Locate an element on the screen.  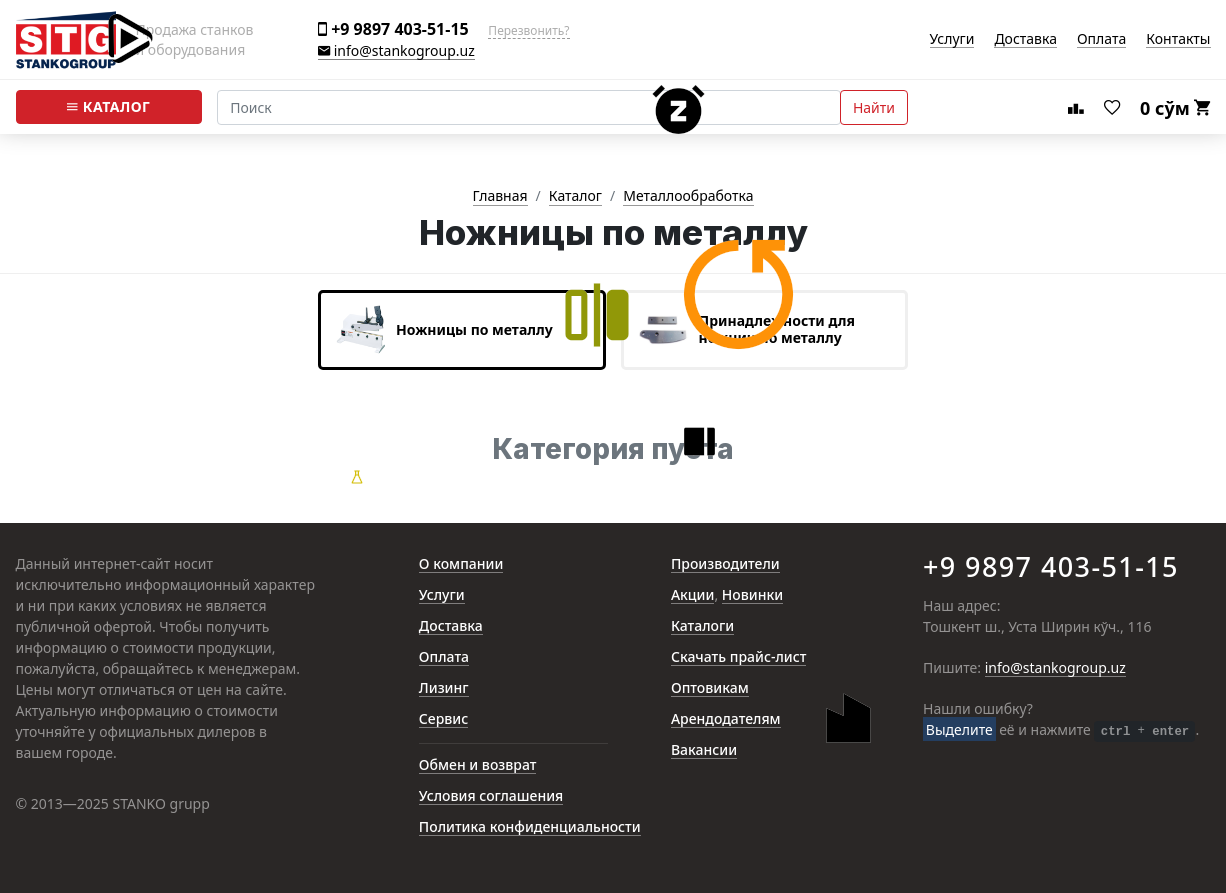
snooze an active alarm is located at coordinates (678, 108).